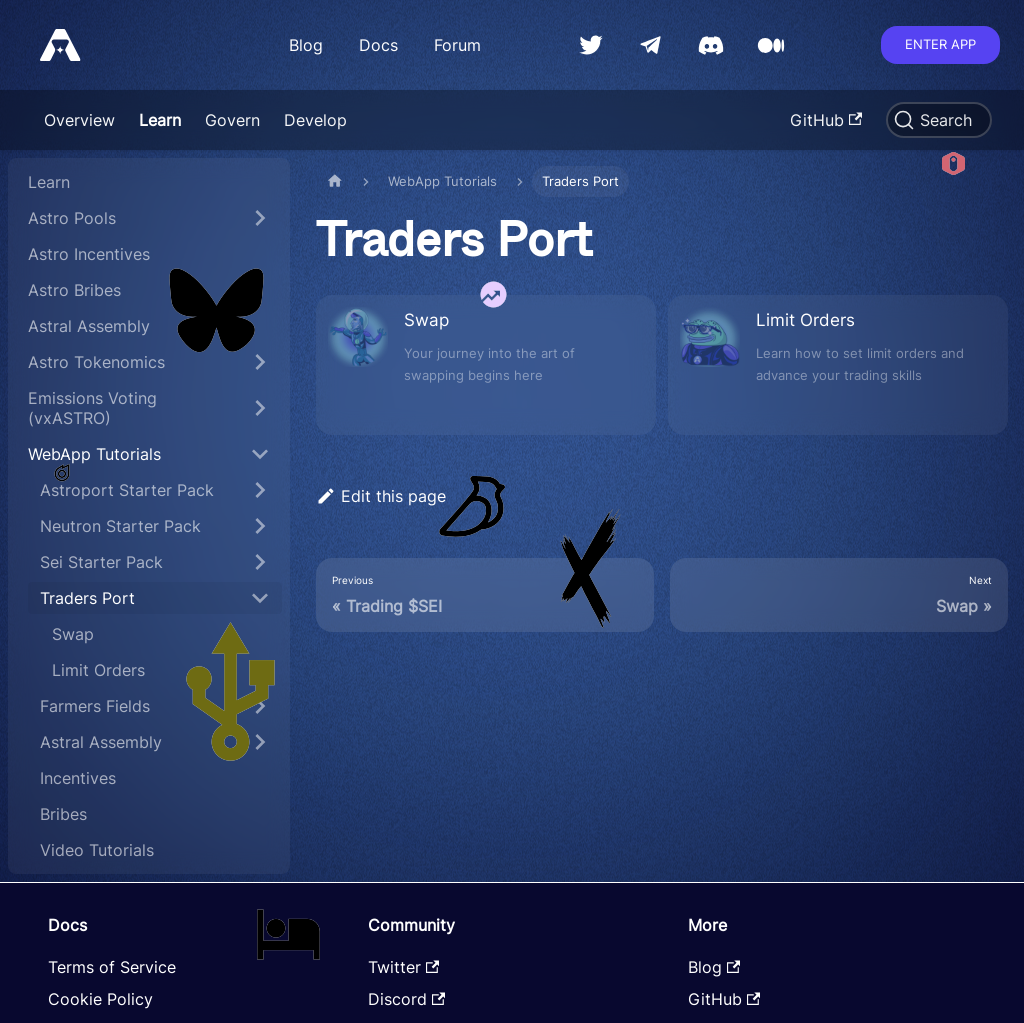  Describe the element at coordinates (953, 163) in the screenshot. I see `open the refine app` at that location.